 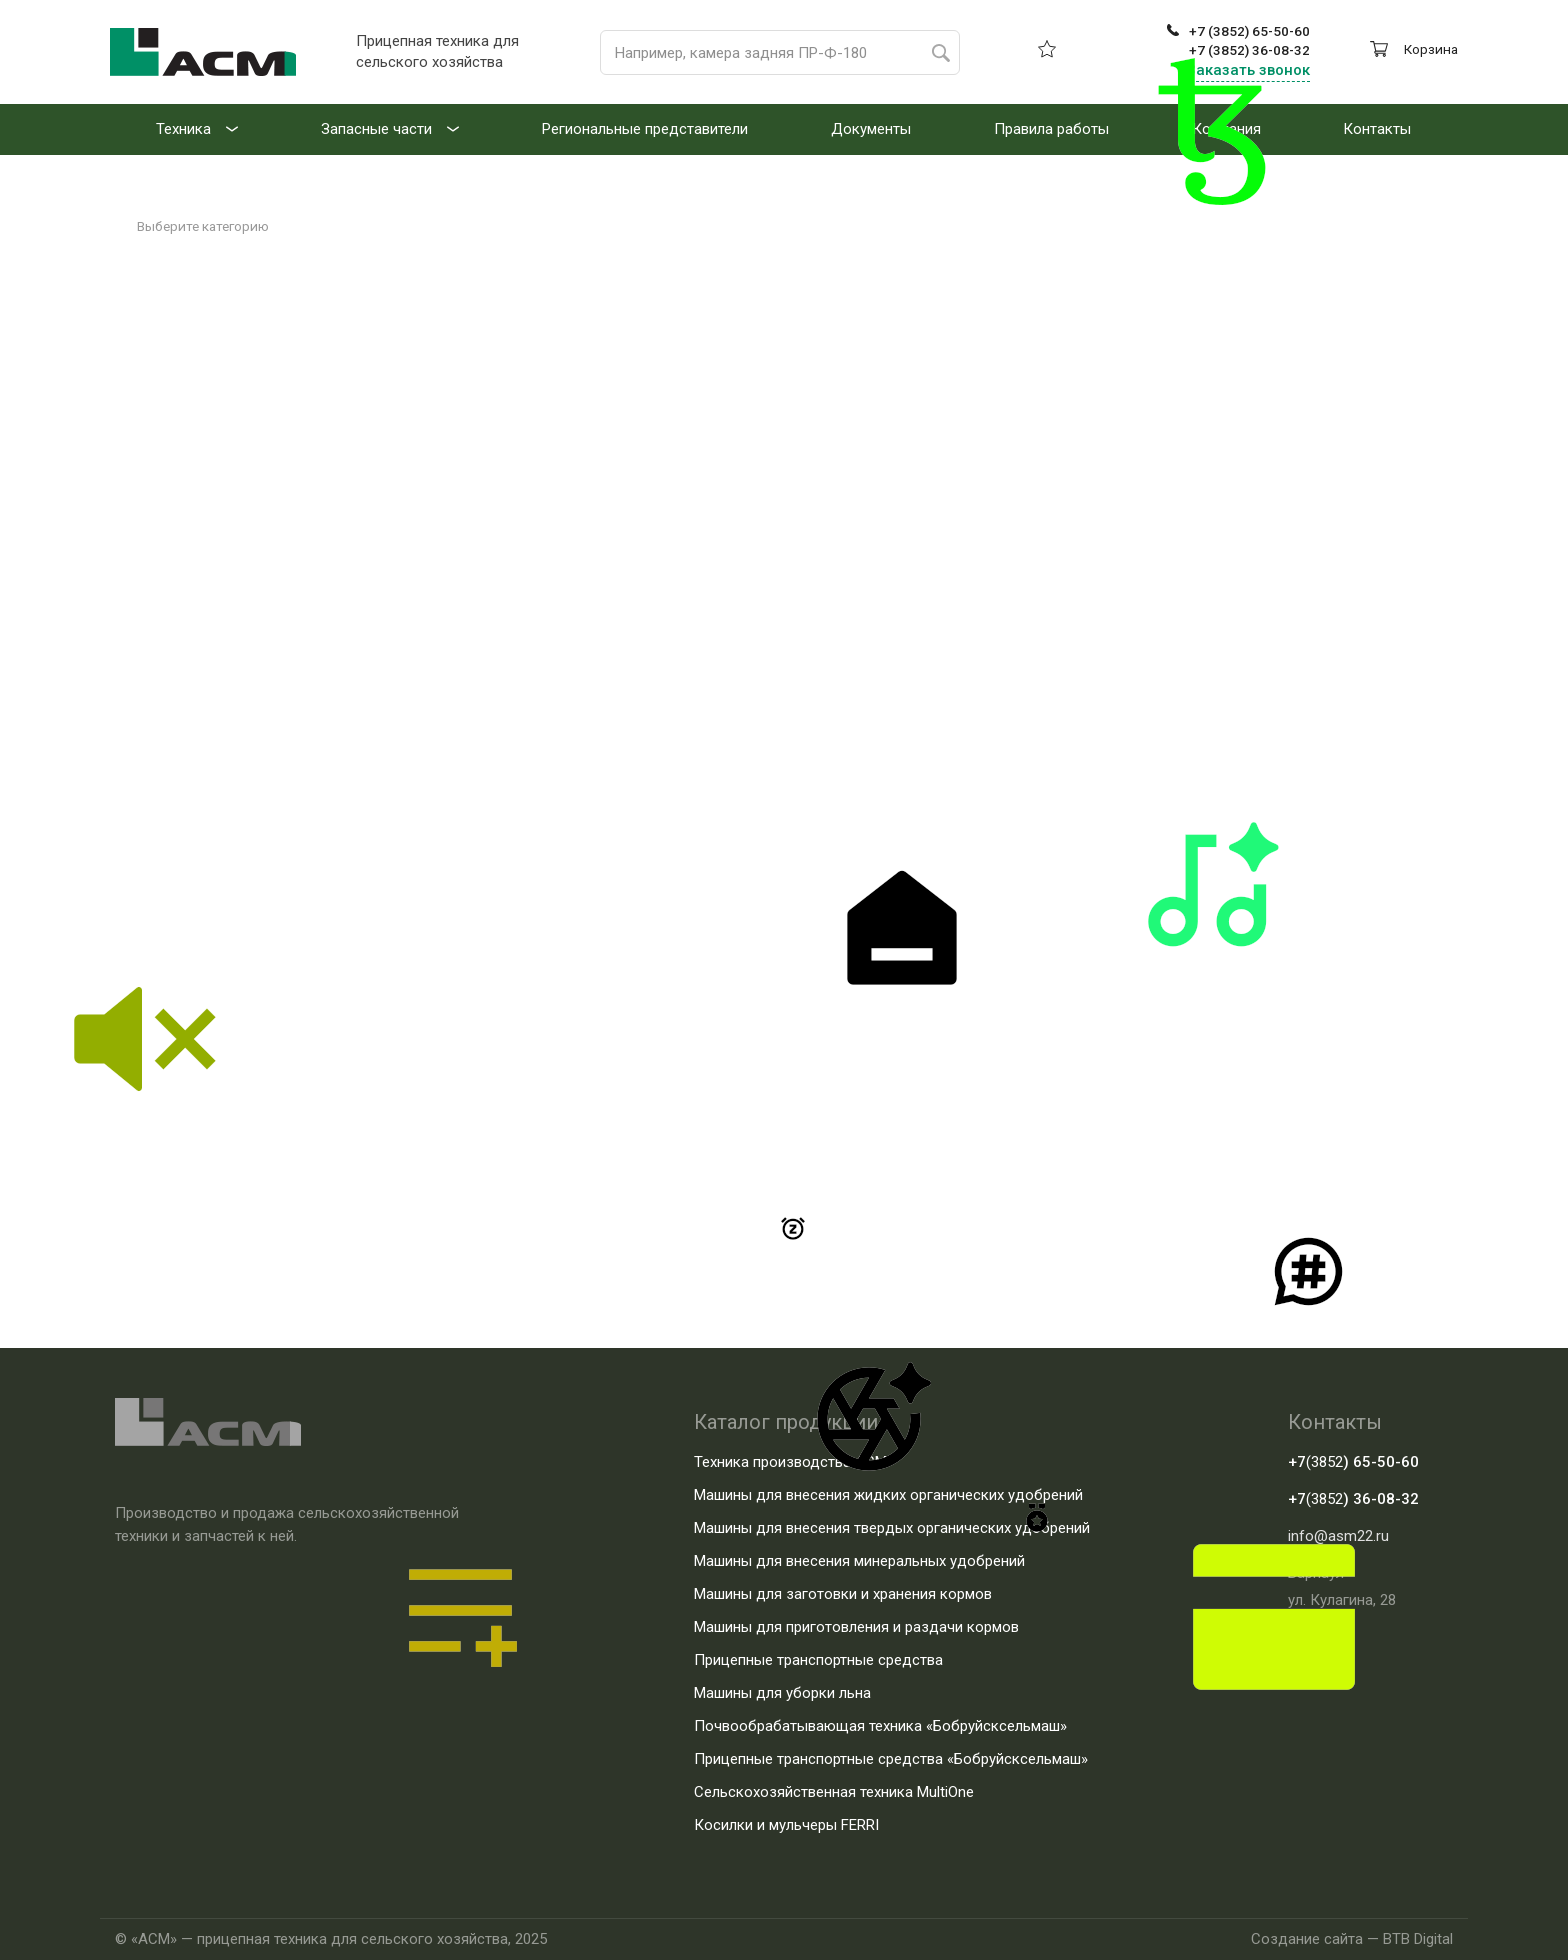 I want to click on tezos (XTZ) cryptocurrency logo, so click(x=1212, y=128).